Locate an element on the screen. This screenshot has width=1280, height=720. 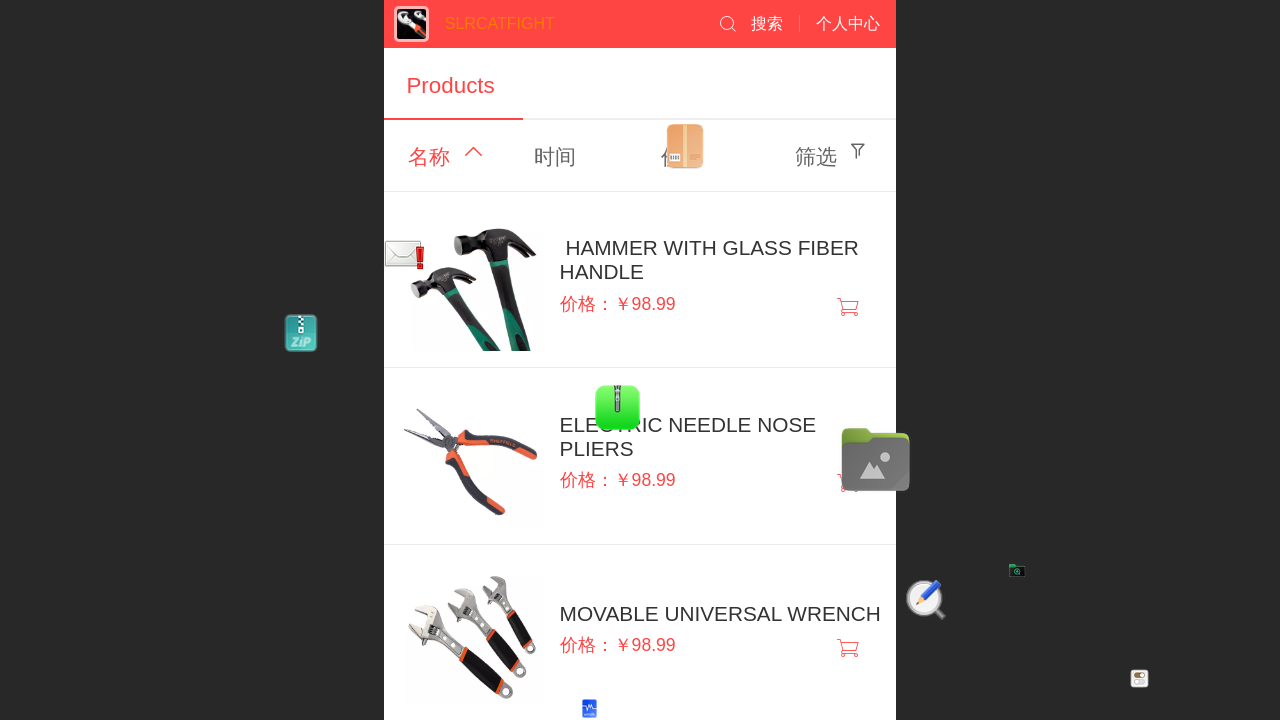
open desktop preferences or settings is located at coordinates (1139, 678).